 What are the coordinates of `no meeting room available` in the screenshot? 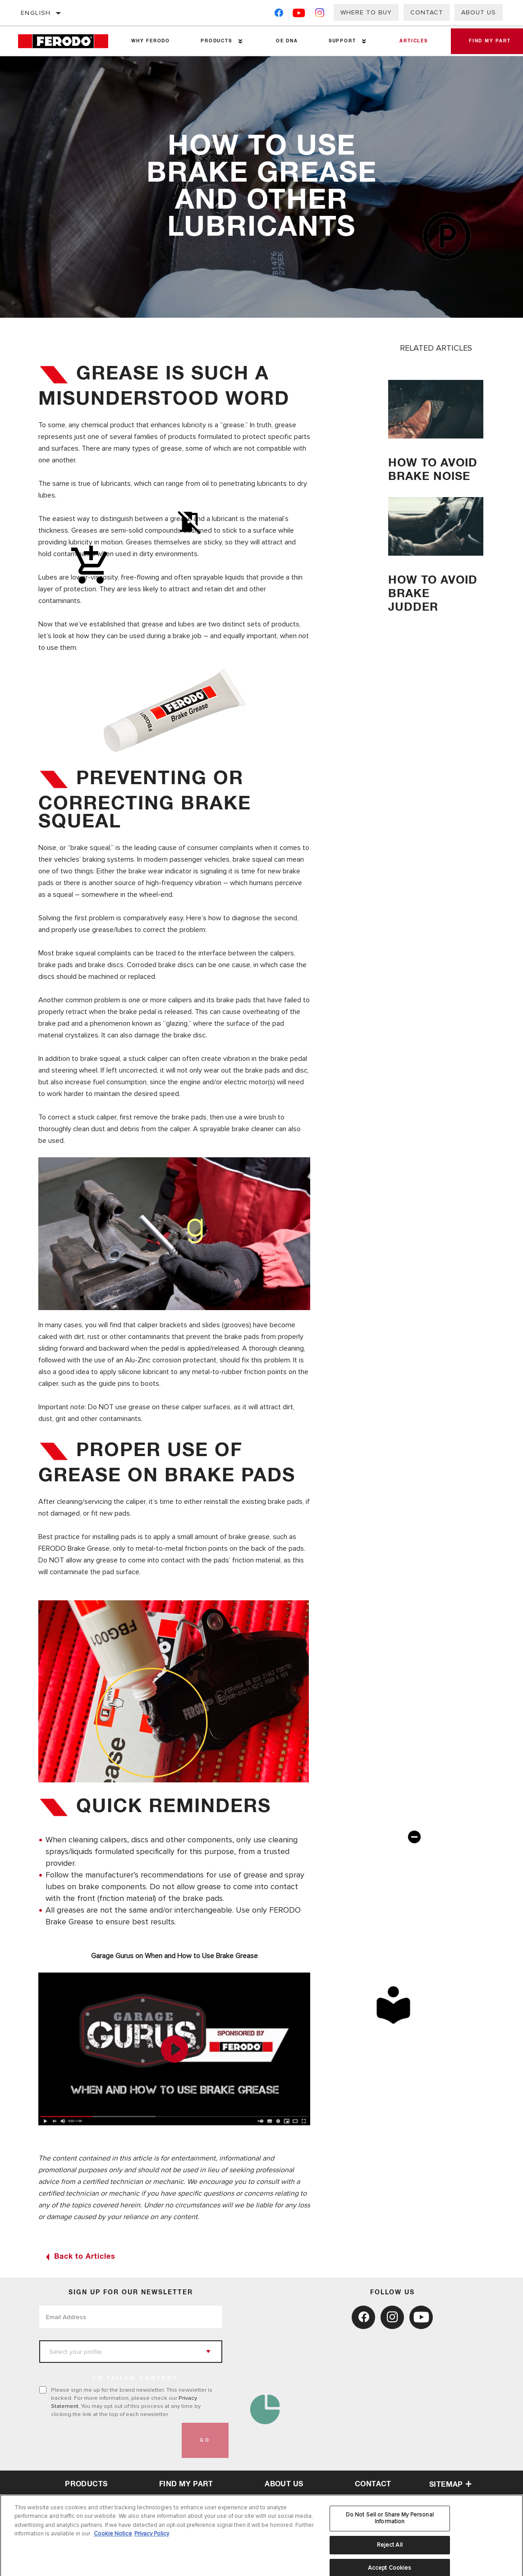 It's located at (190, 522).